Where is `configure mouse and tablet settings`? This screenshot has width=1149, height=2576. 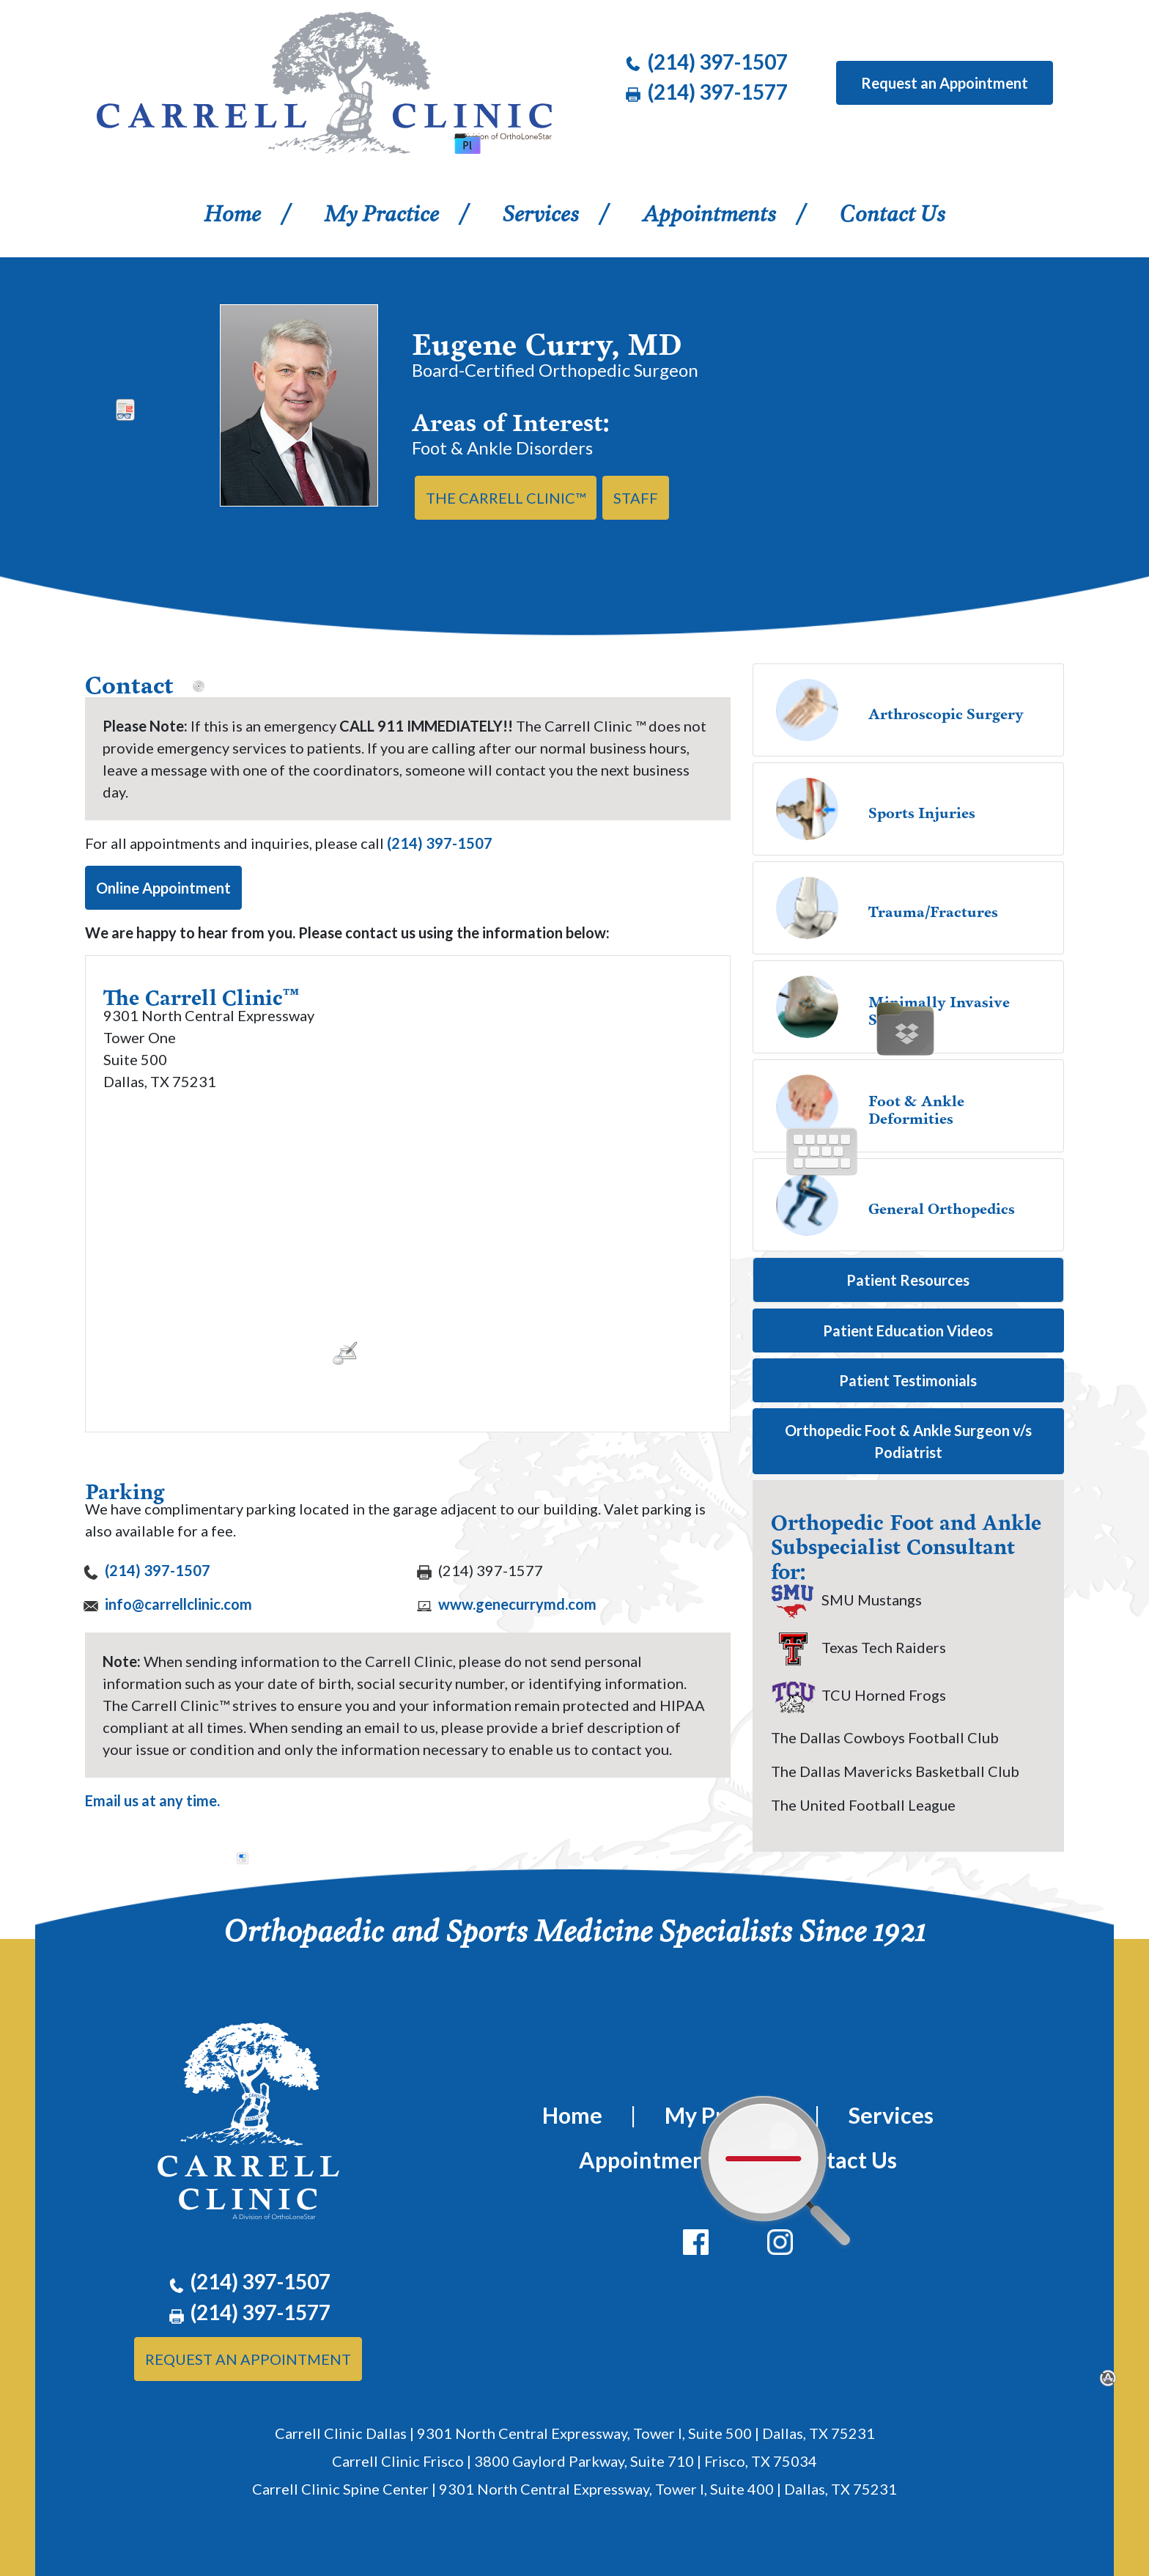 configure mouse and tablet settings is located at coordinates (344, 1353).